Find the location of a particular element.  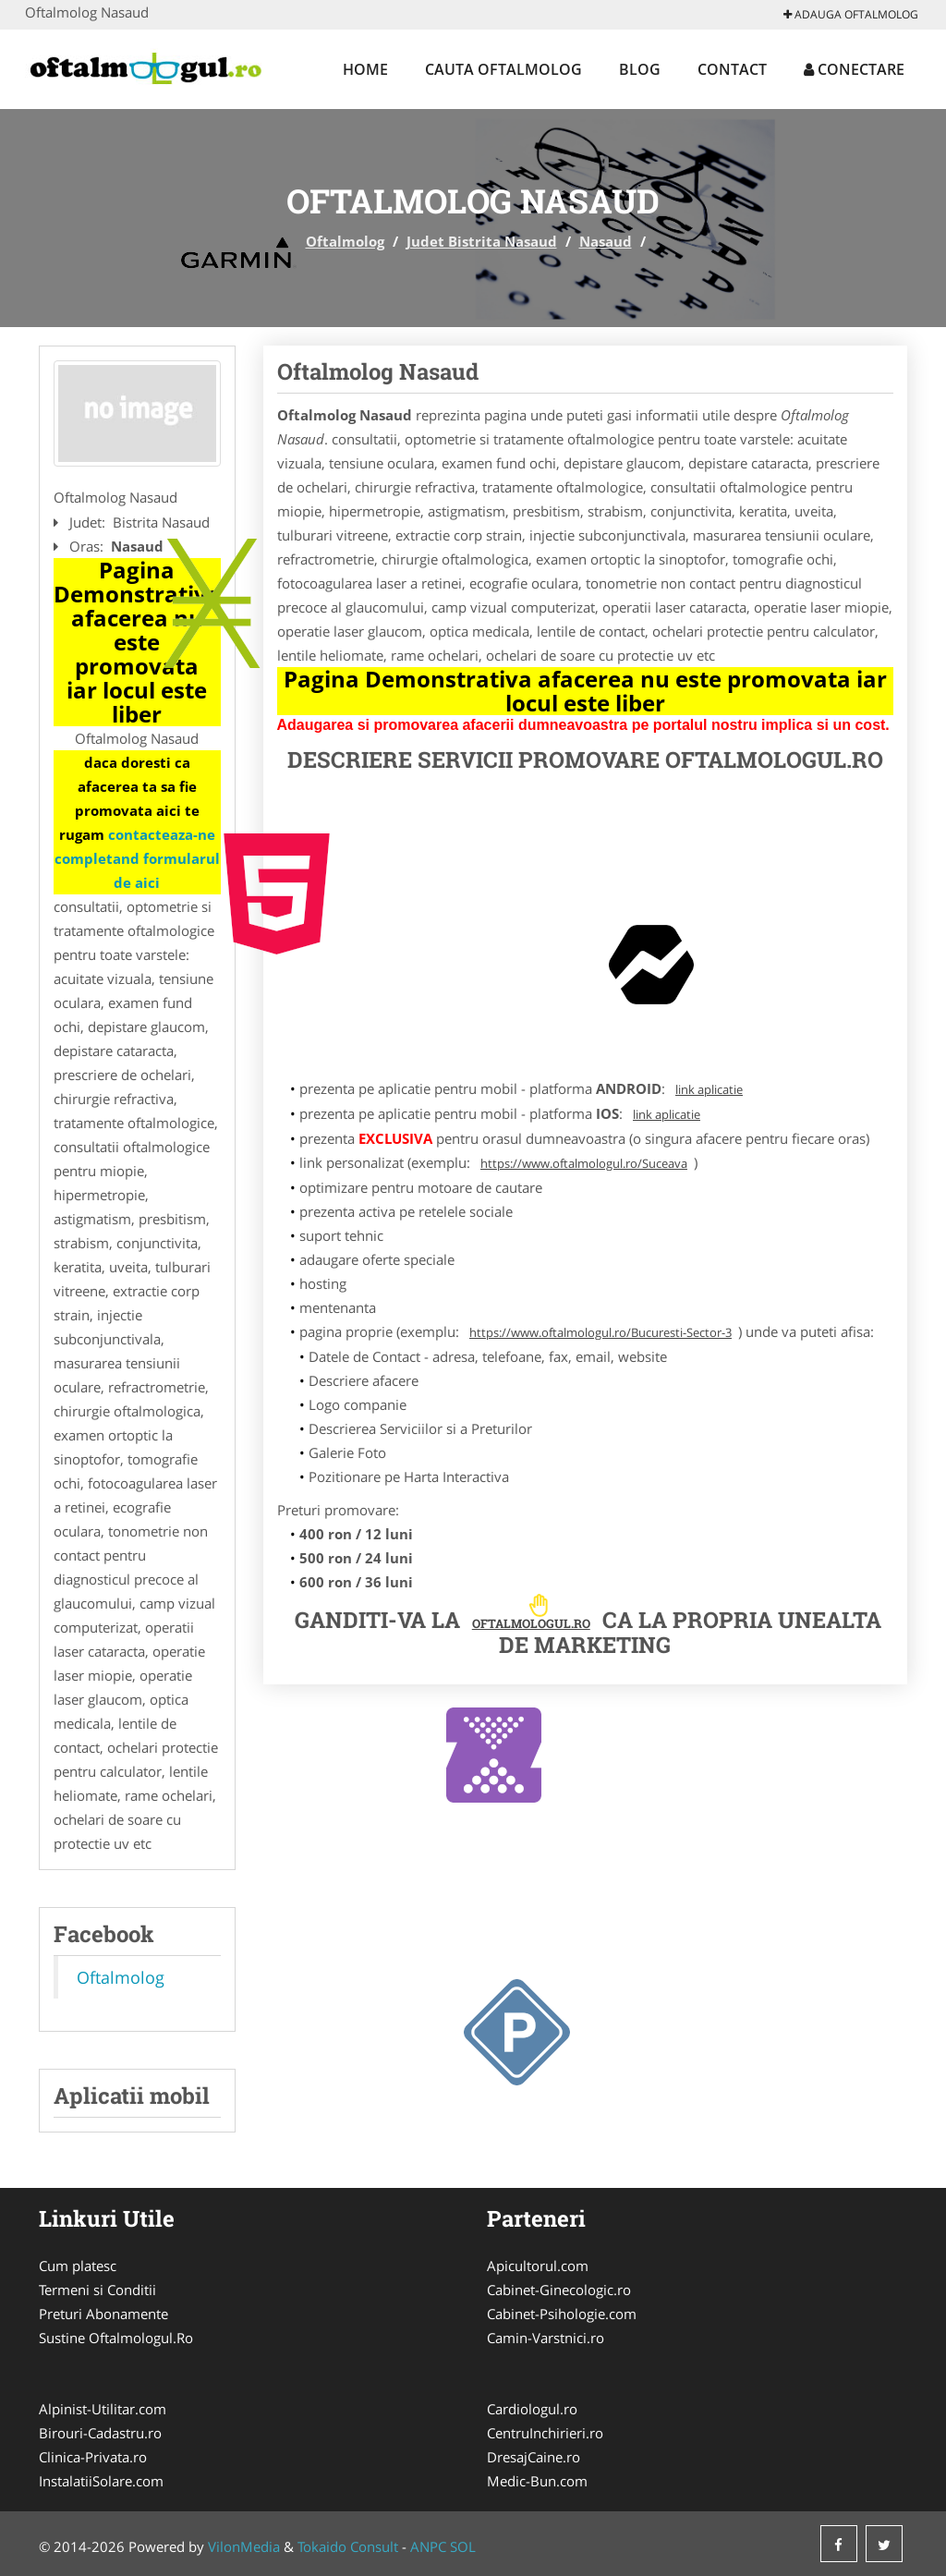

open Baremetrics dashboard is located at coordinates (651, 965).